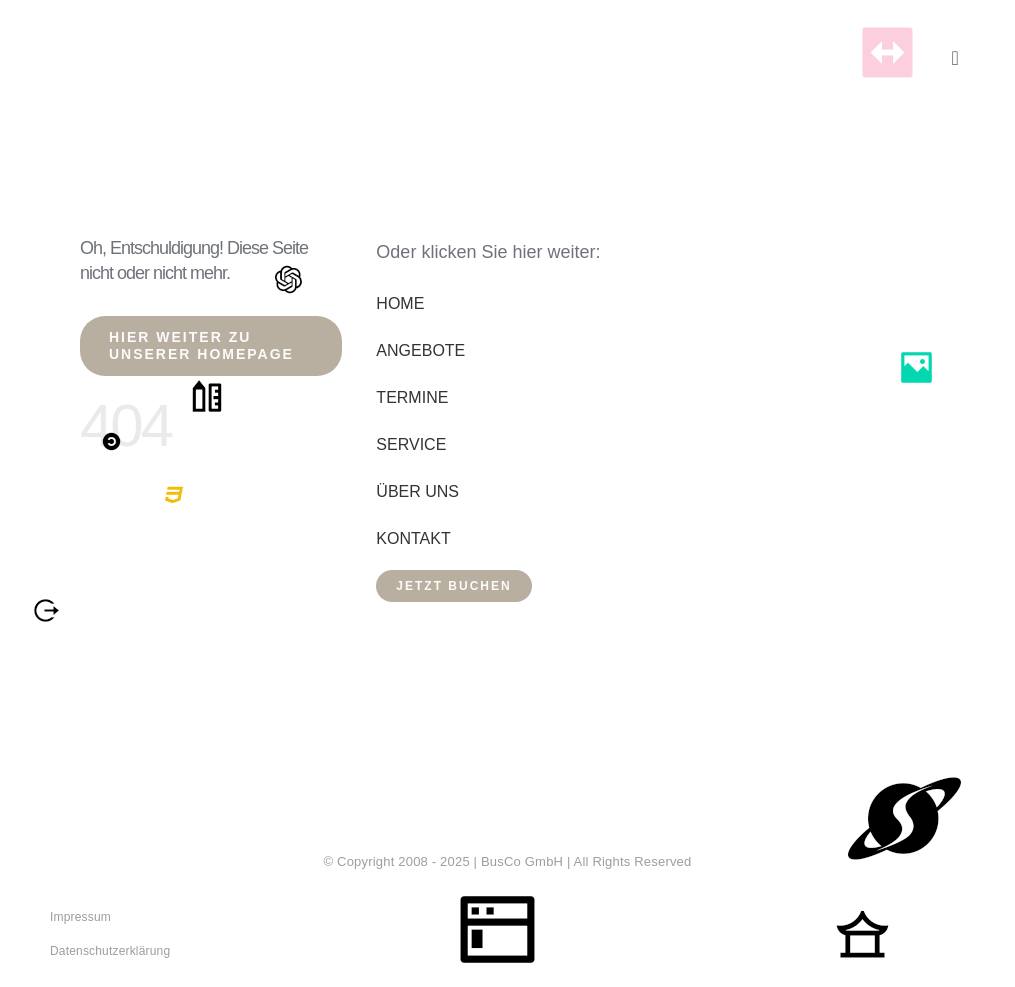 The width and height of the screenshot is (1015, 987). Describe the element at coordinates (916, 367) in the screenshot. I see `view image or photo` at that location.